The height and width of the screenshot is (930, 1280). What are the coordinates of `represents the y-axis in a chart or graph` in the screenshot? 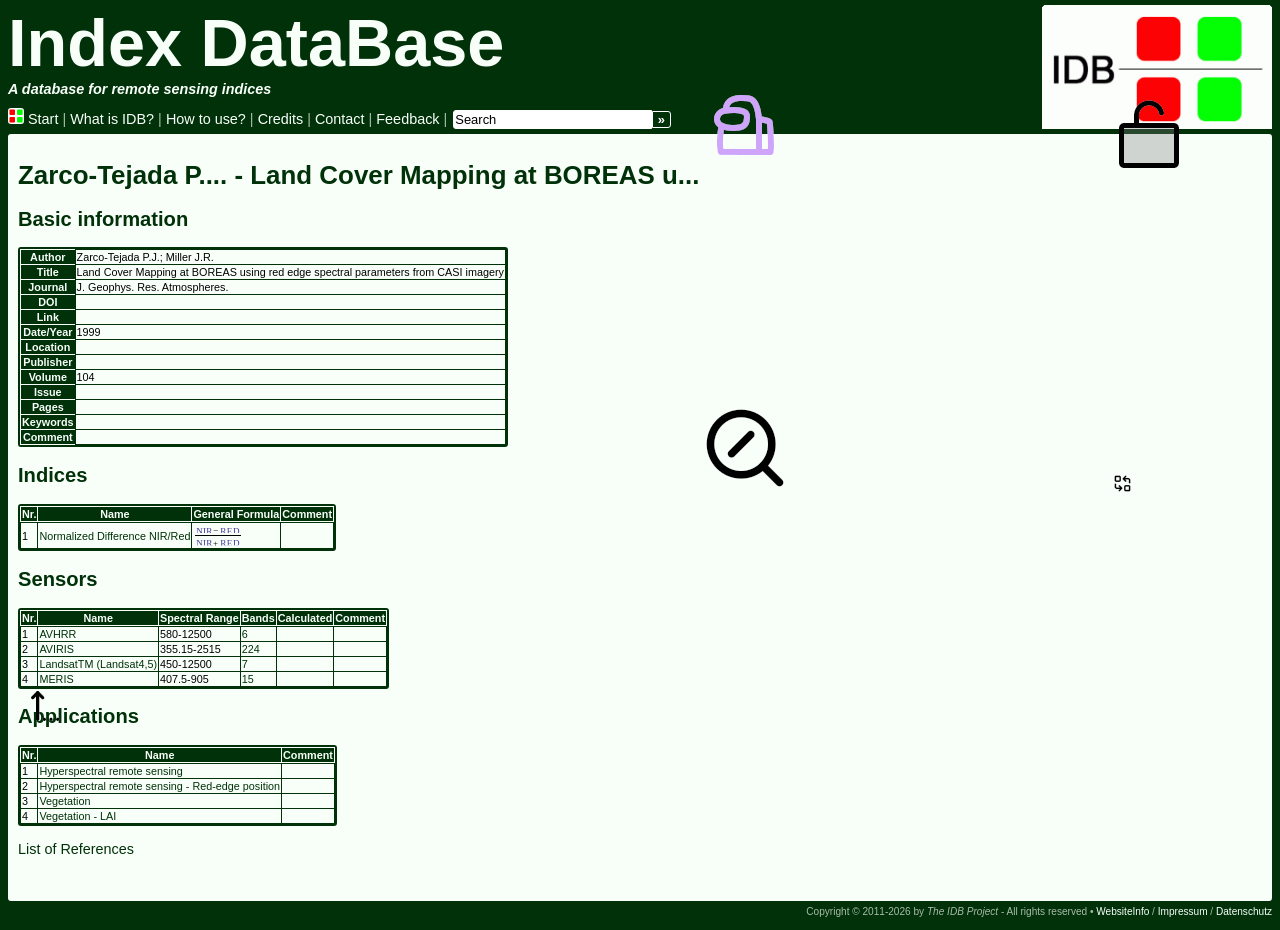 It's located at (46, 706).